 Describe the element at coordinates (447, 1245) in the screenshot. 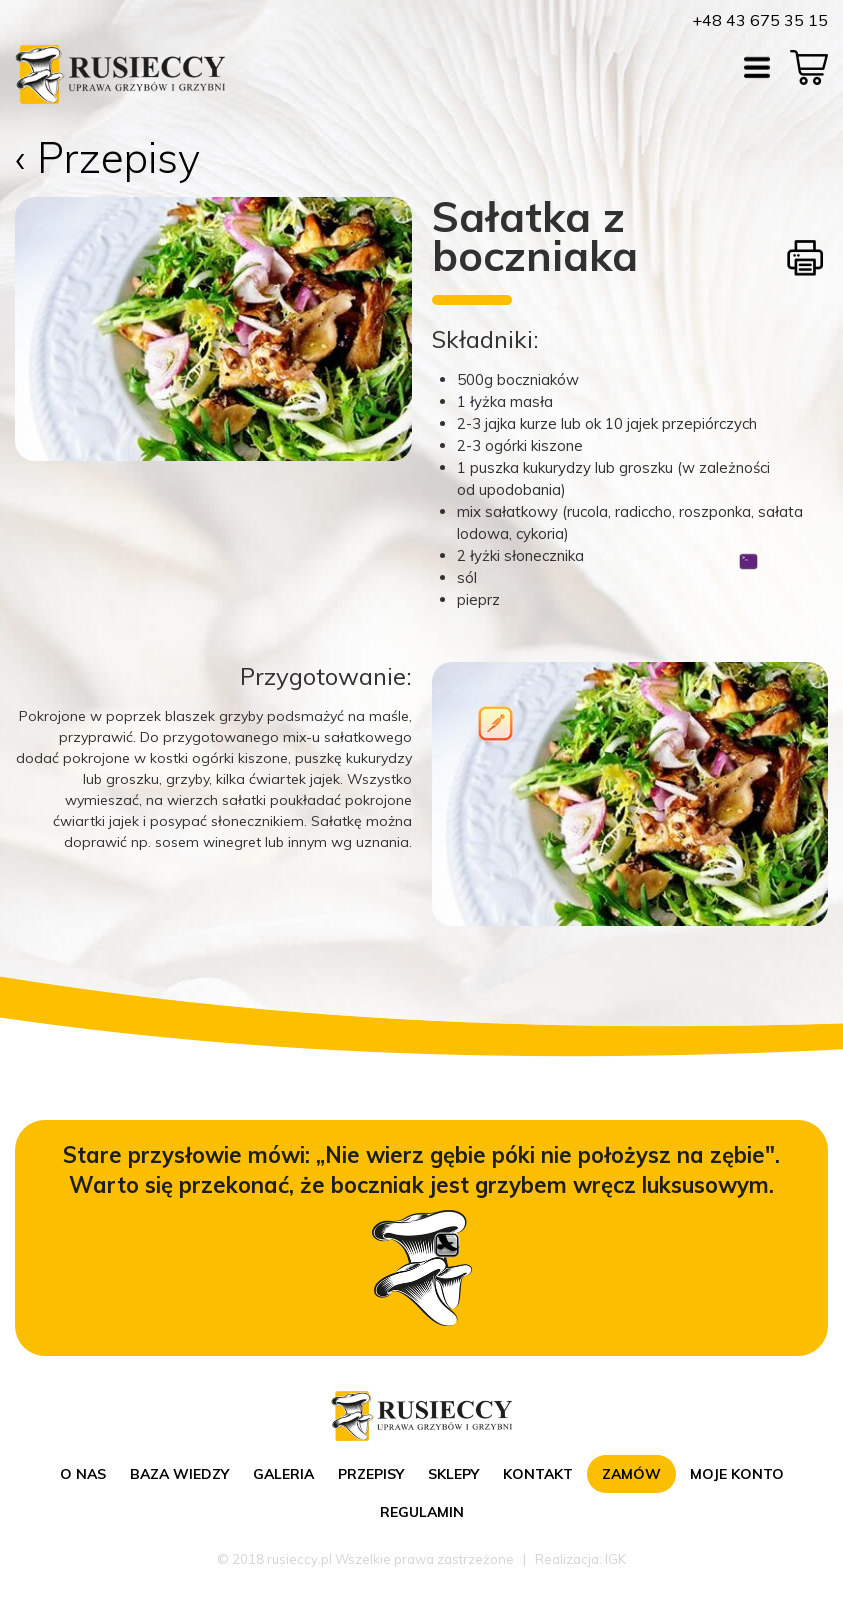

I see `open Setzer LaTeX editor application` at that location.